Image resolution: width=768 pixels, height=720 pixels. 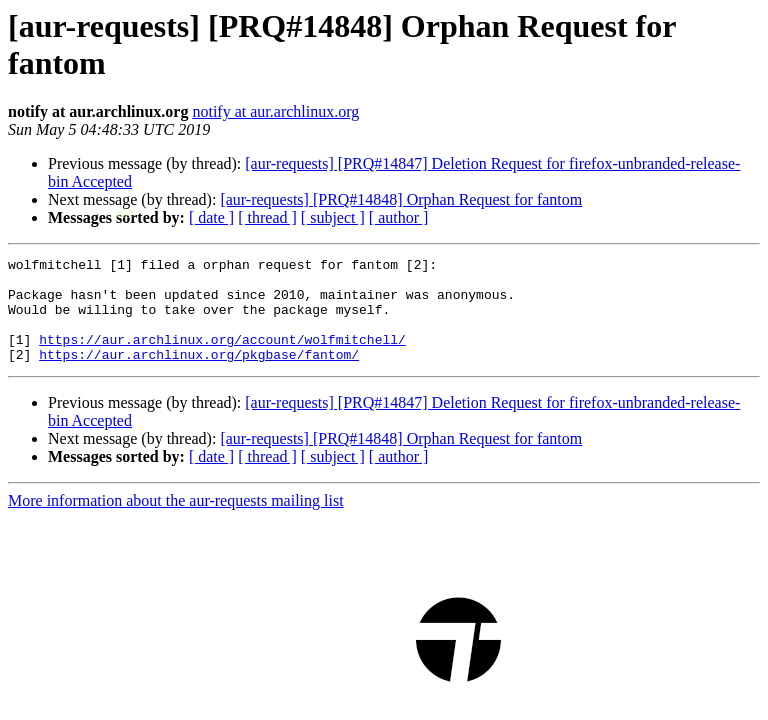 What do you see at coordinates (124, 214) in the screenshot?
I see `visit the Wizz Air website or app` at bounding box center [124, 214].